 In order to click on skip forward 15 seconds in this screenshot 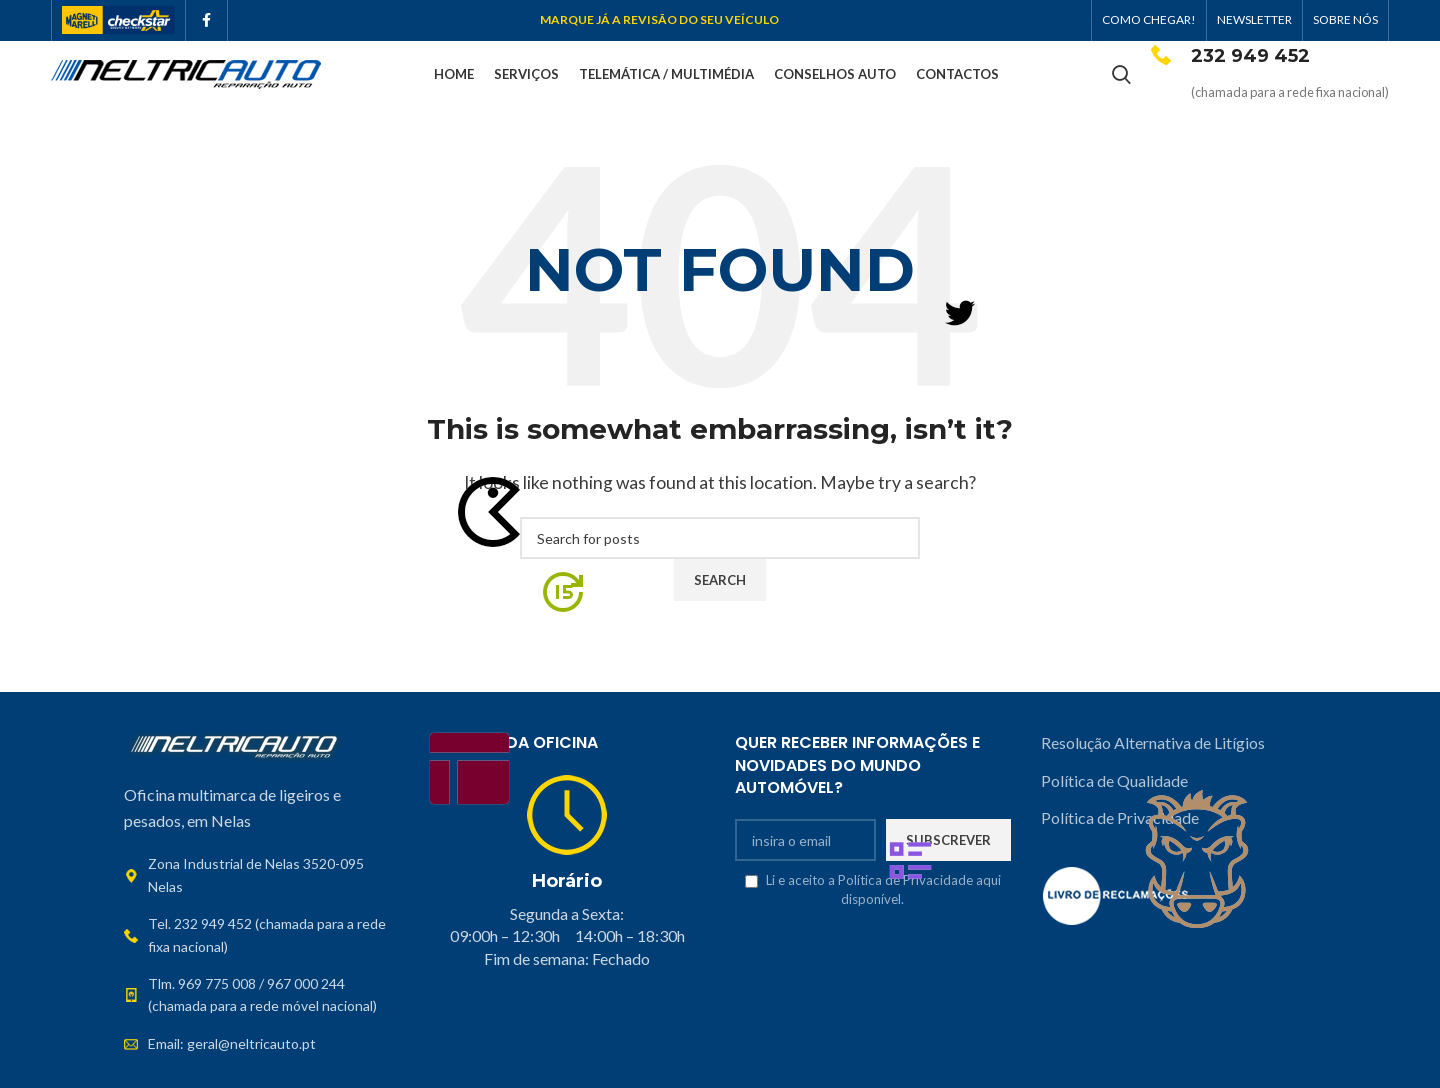, I will do `click(563, 592)`.